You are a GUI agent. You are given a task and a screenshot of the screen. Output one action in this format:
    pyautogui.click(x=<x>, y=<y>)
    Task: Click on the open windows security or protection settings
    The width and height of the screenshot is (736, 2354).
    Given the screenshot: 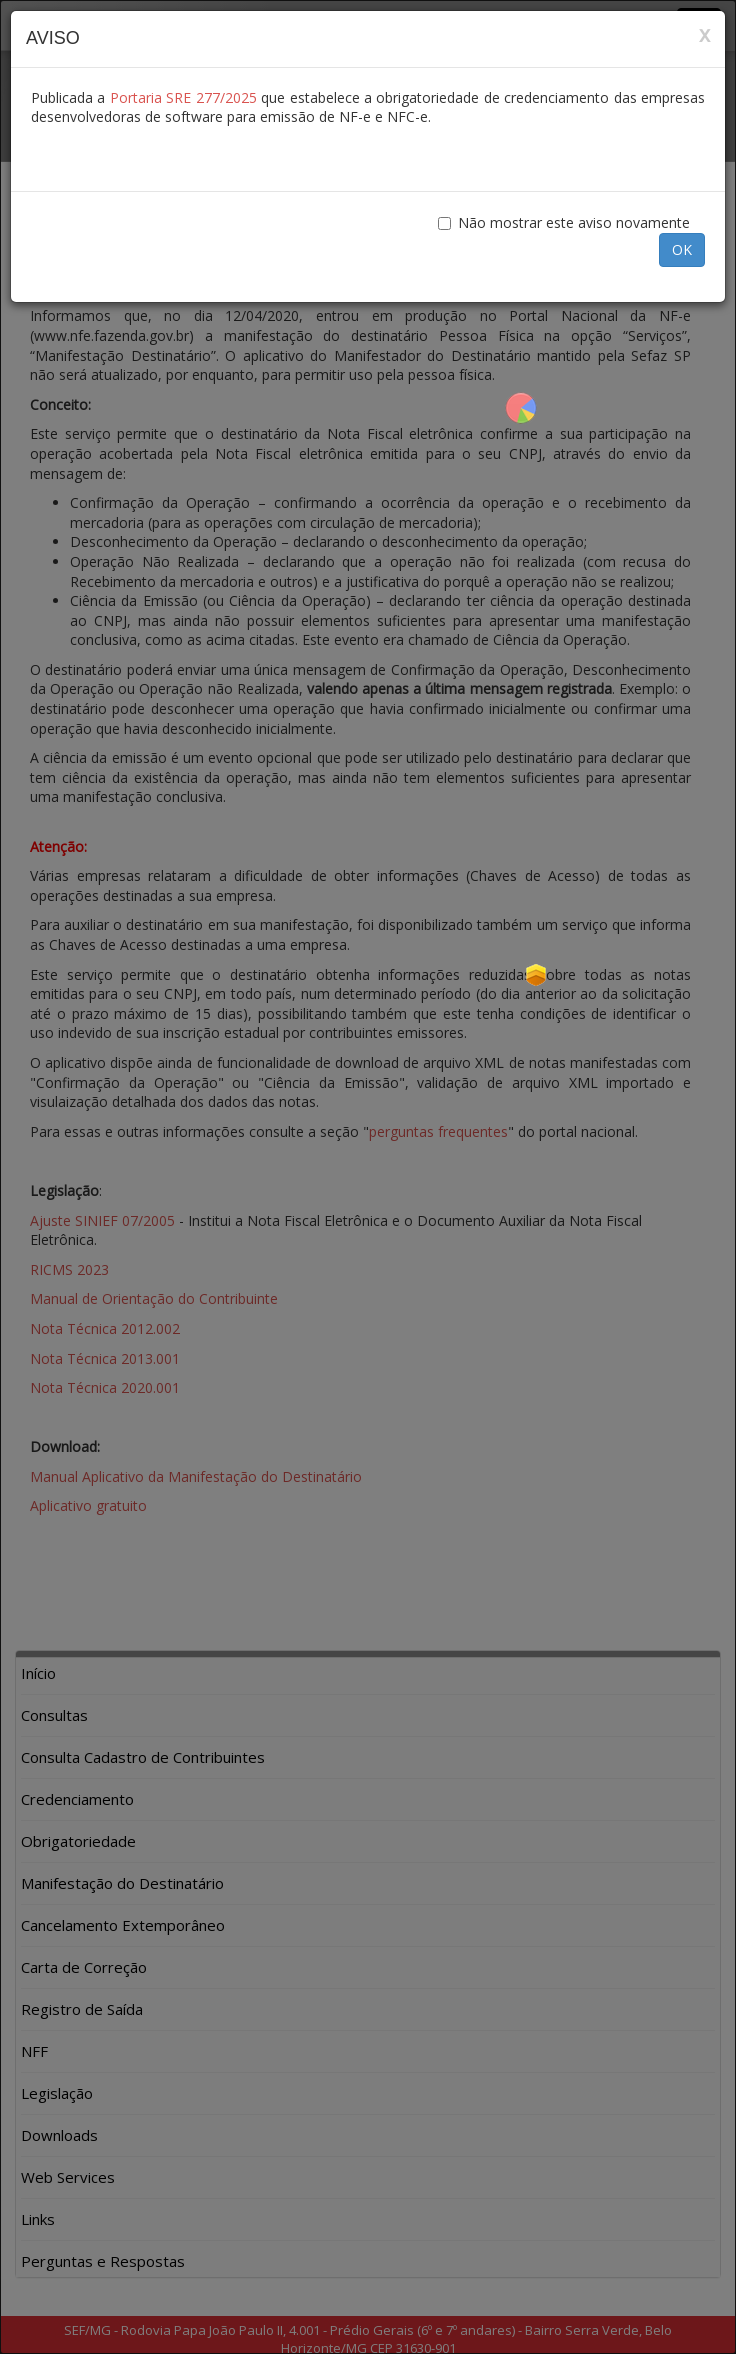 What is the action you would take?
    pyautogui.click(x=536, y=975)
    